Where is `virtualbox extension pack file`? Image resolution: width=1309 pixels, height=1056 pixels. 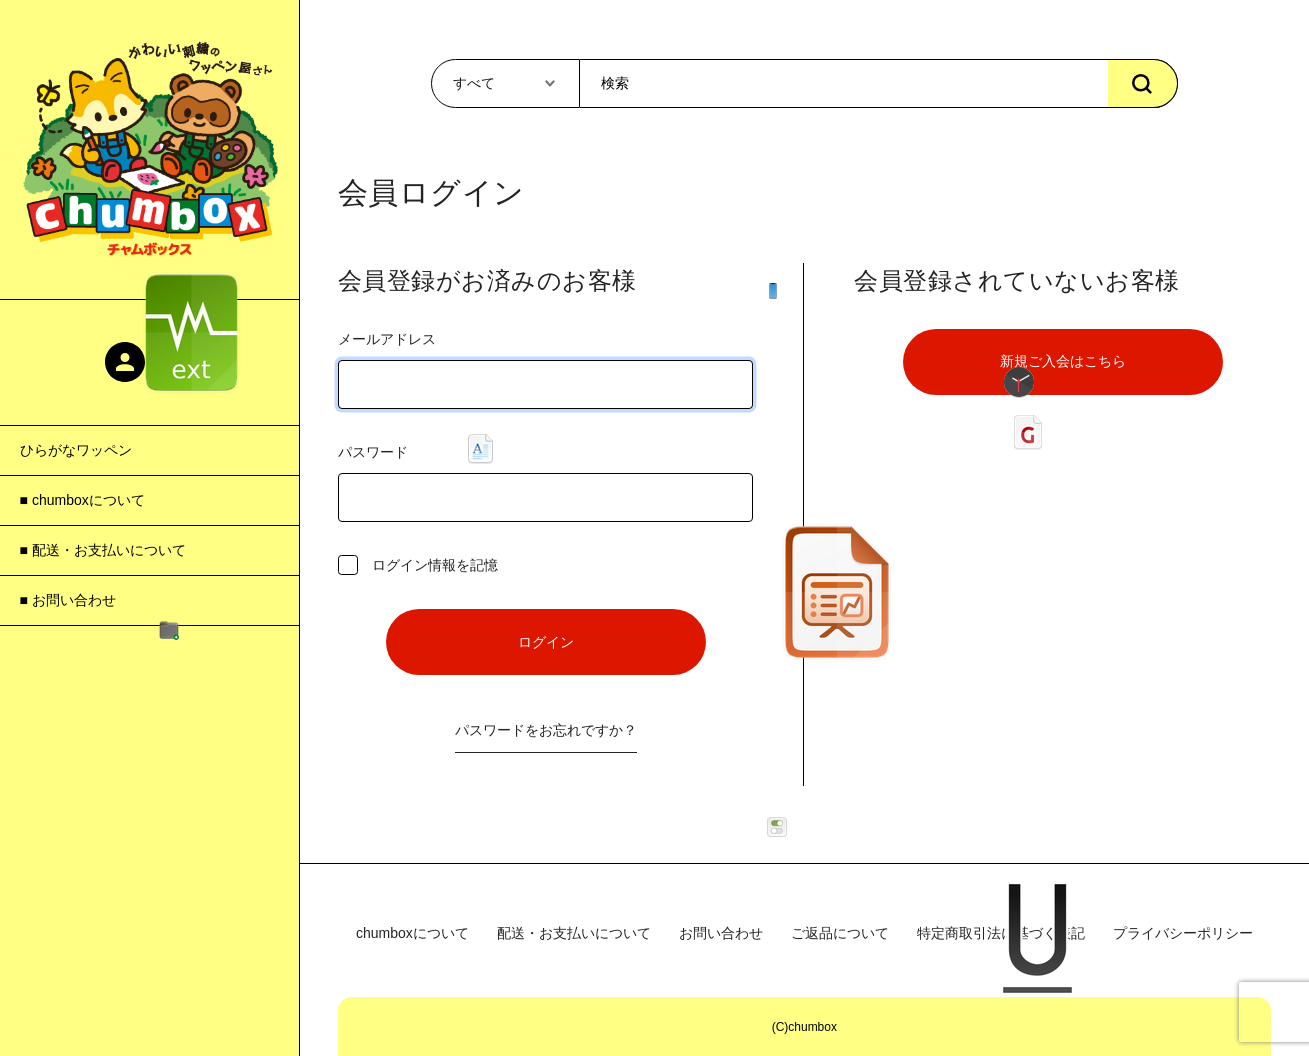 virtualbox extension pack file is located at coordinates (191, 332).